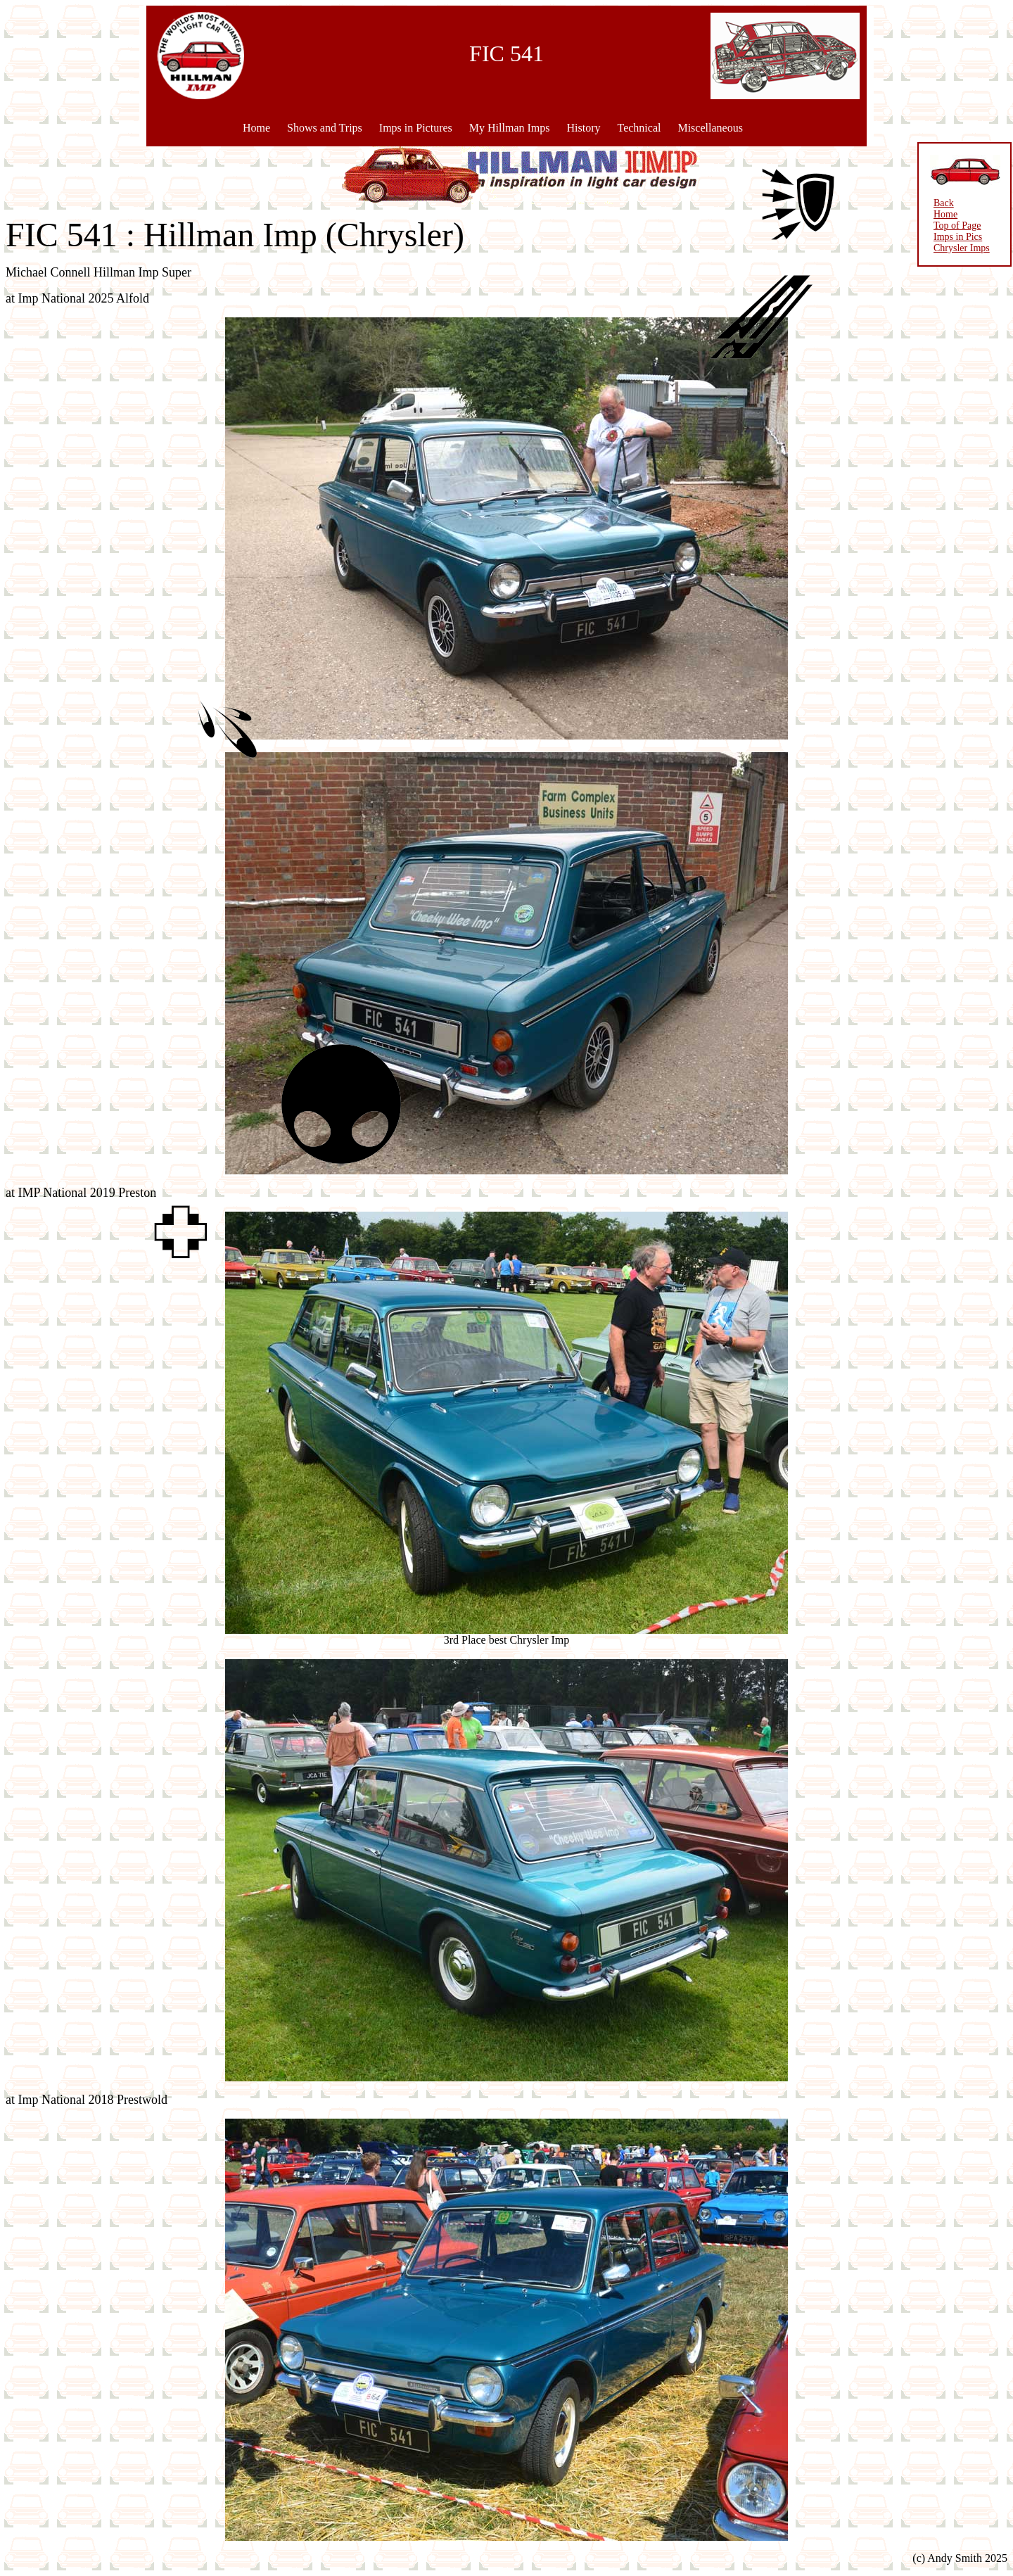 The height and width of the screenshot is (2576, 1013). I want to click on select or summon a soul vessel item, so click(341, 1104).